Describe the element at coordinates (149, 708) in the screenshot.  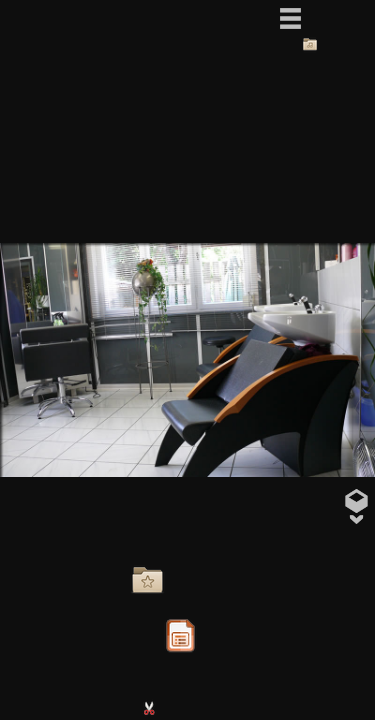
I see `cut selected content to clipboard` at that location.